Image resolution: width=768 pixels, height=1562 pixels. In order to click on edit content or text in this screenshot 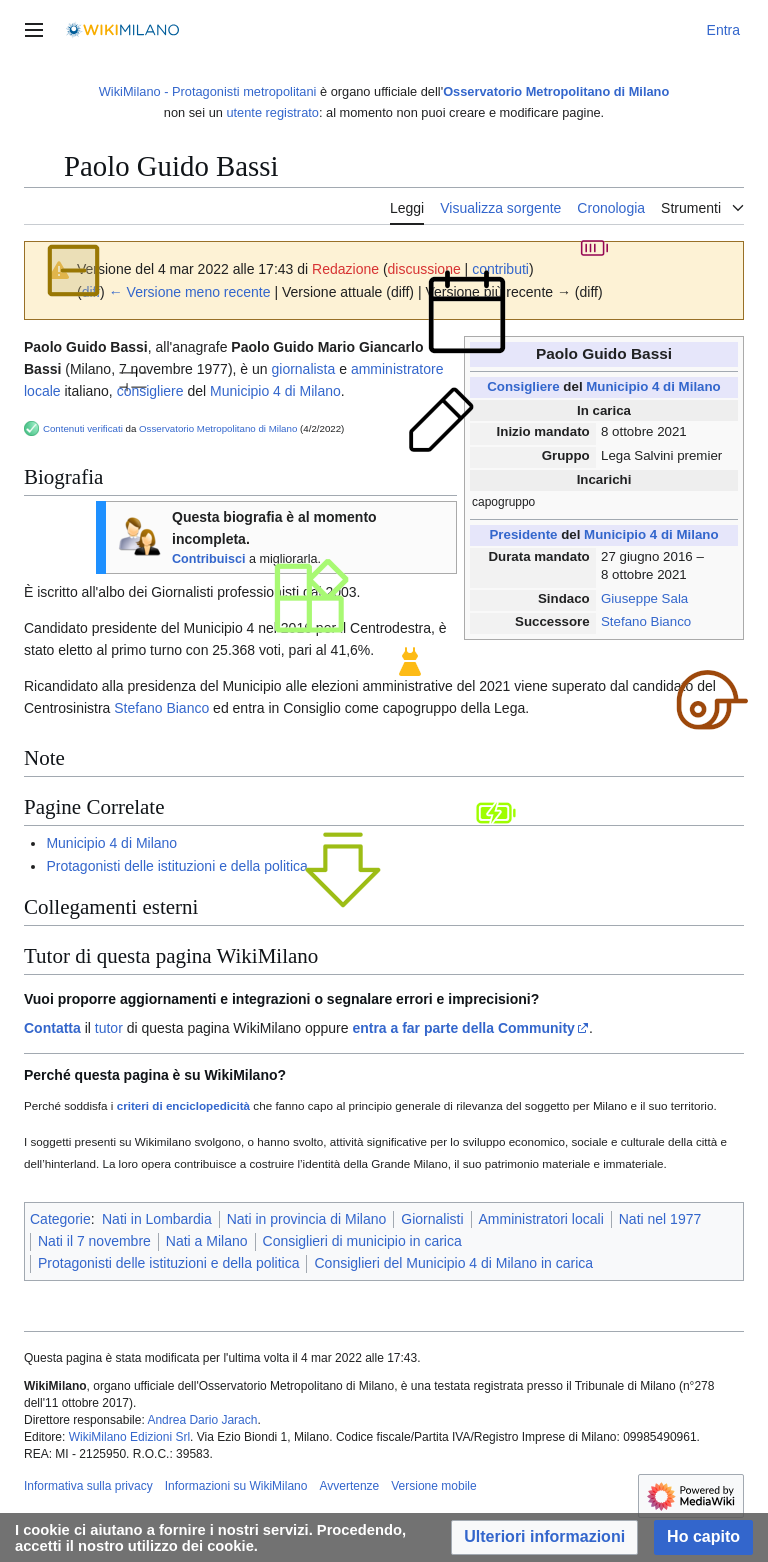, I will do `click(440, 421)`.